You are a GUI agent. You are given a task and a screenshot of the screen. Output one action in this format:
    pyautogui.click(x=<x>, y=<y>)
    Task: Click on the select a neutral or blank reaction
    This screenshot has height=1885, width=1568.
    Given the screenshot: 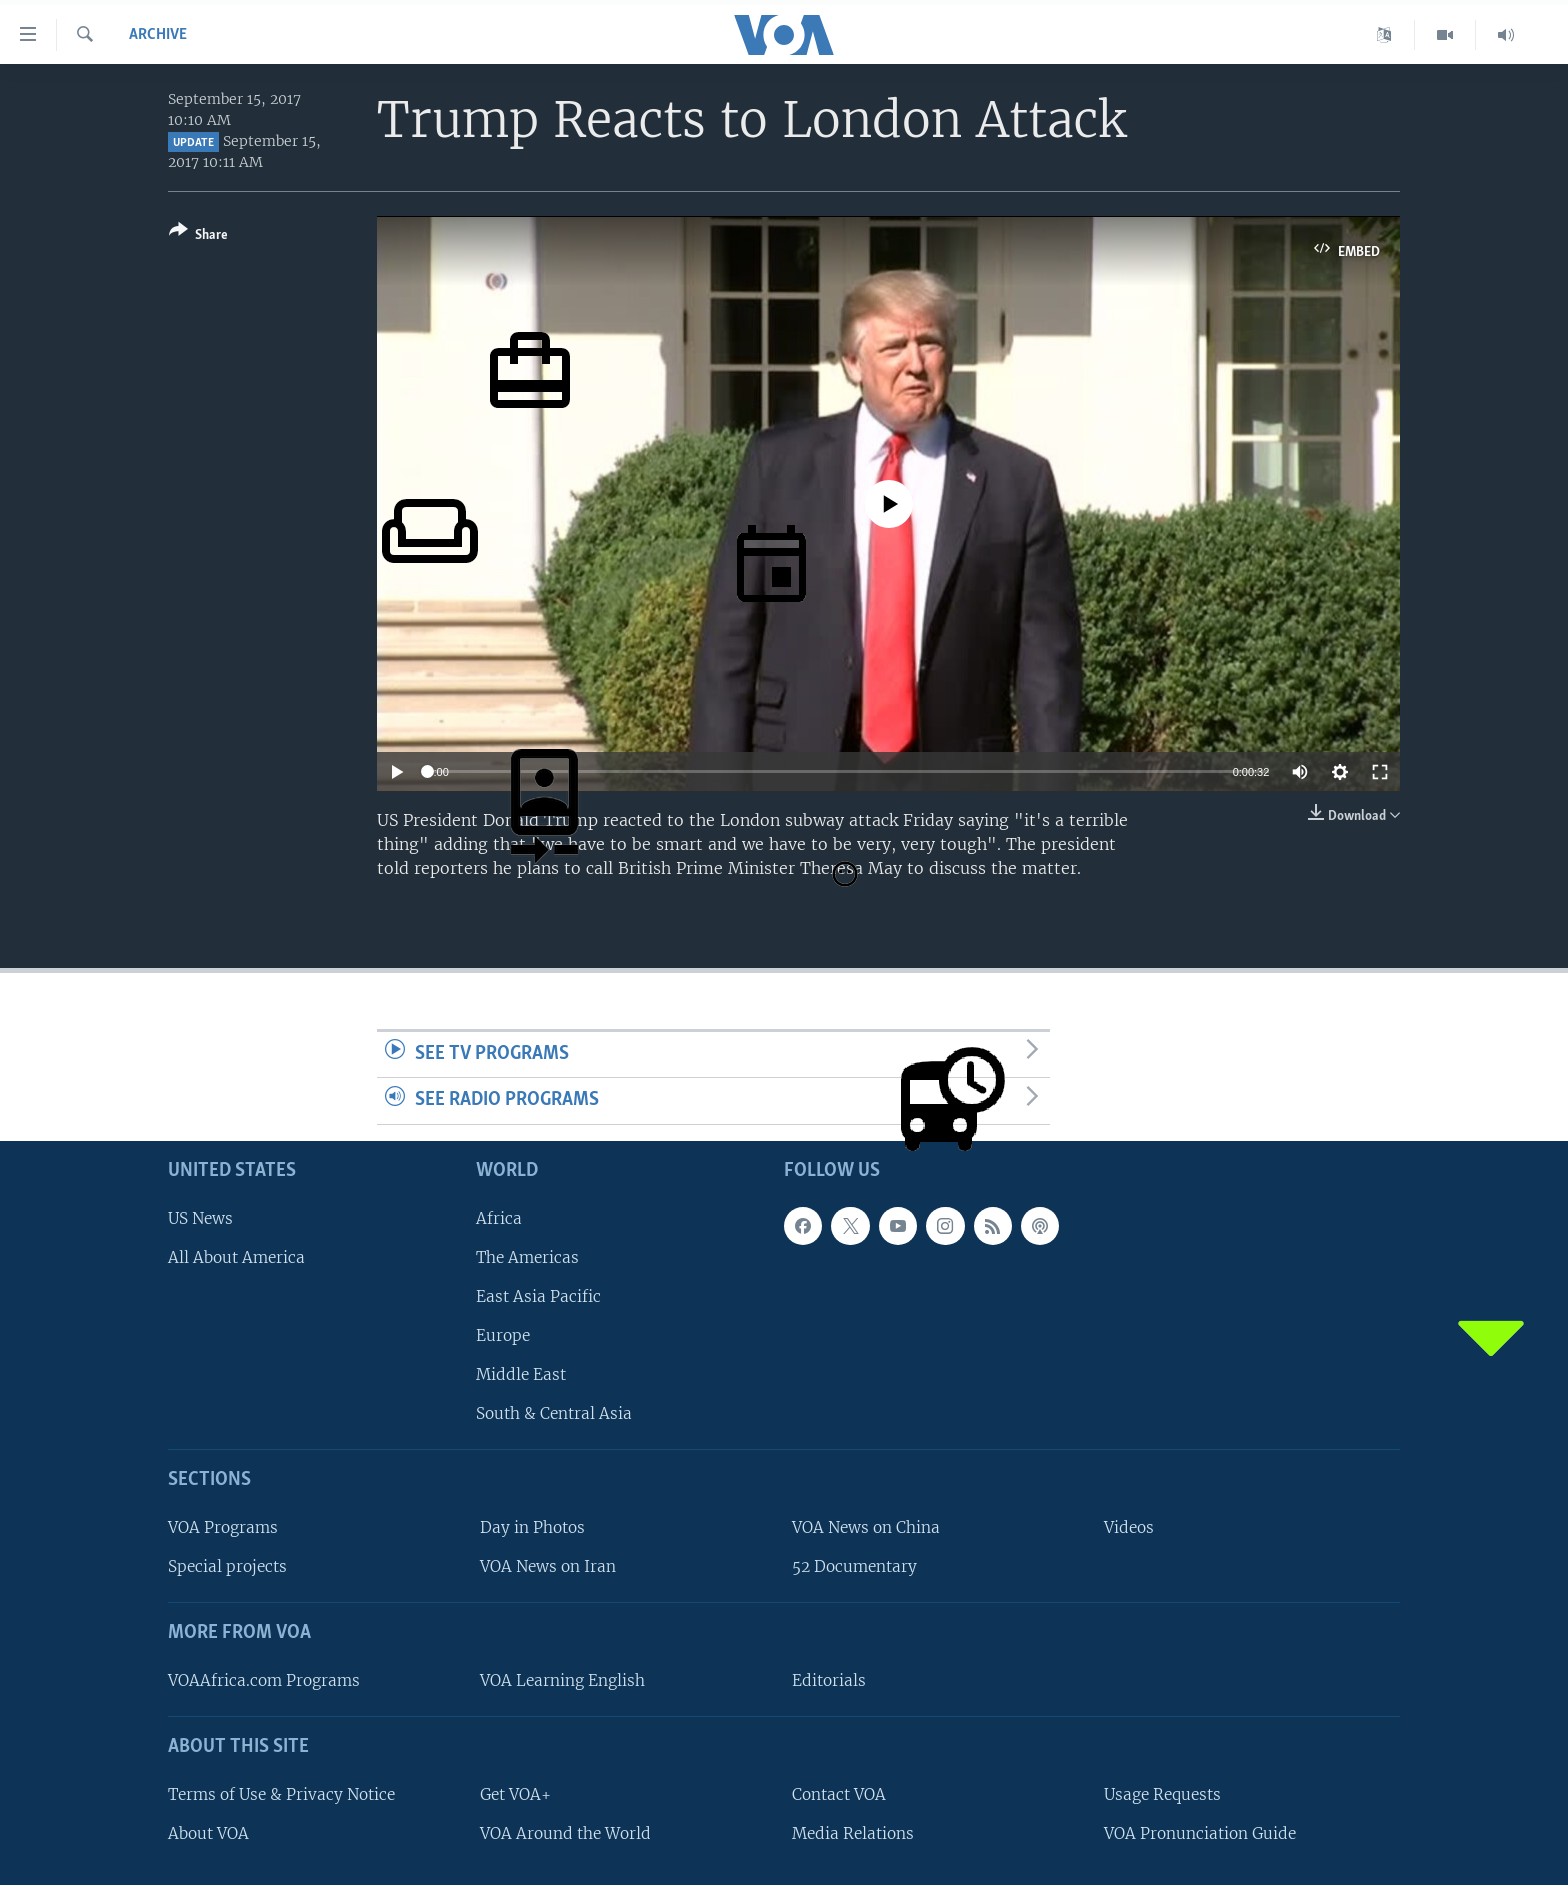 What is the action you would take?
    pyautogui.click(x=845, y=874)
    